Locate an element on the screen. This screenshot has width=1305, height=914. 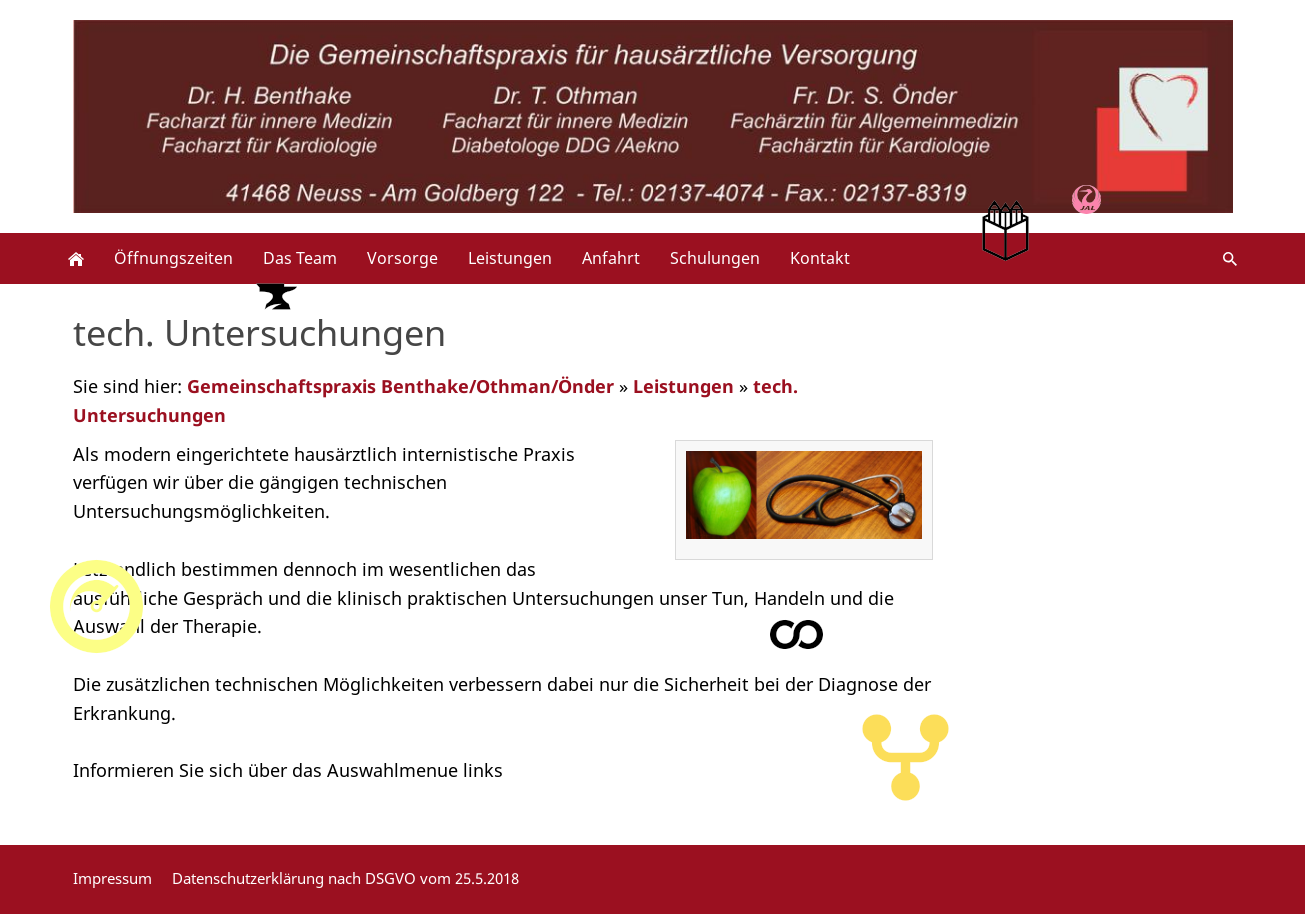
Japan Airlines company logo is located at coordinates (1086, 199).